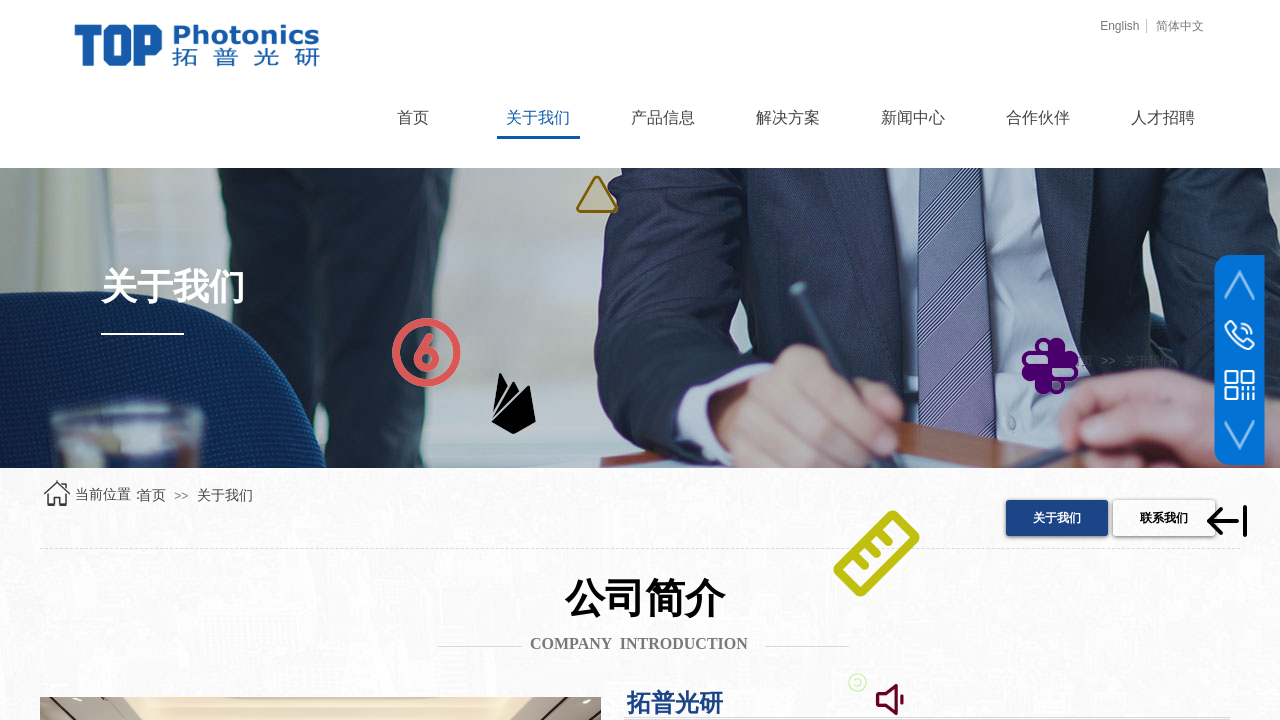  Describe the element at coordinates (1050, 366) in the screenshot. I see `open Slack messaging app` at that location.